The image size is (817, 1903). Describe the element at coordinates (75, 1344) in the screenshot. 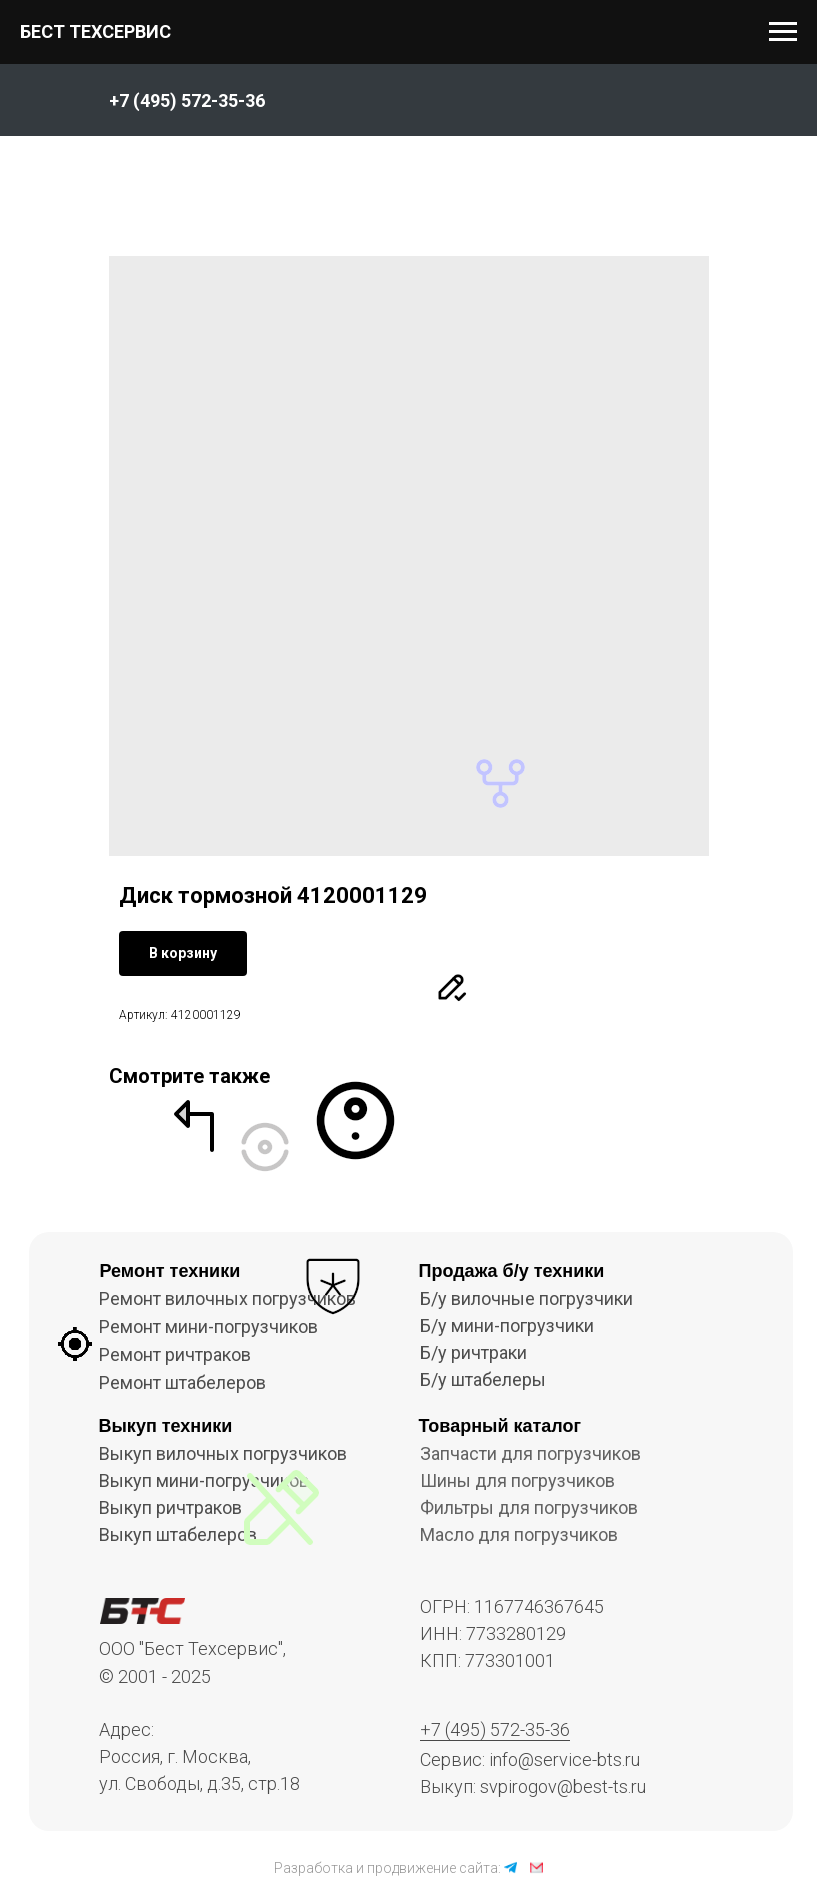

I see `indicates GPS location is locked and active` at that location.